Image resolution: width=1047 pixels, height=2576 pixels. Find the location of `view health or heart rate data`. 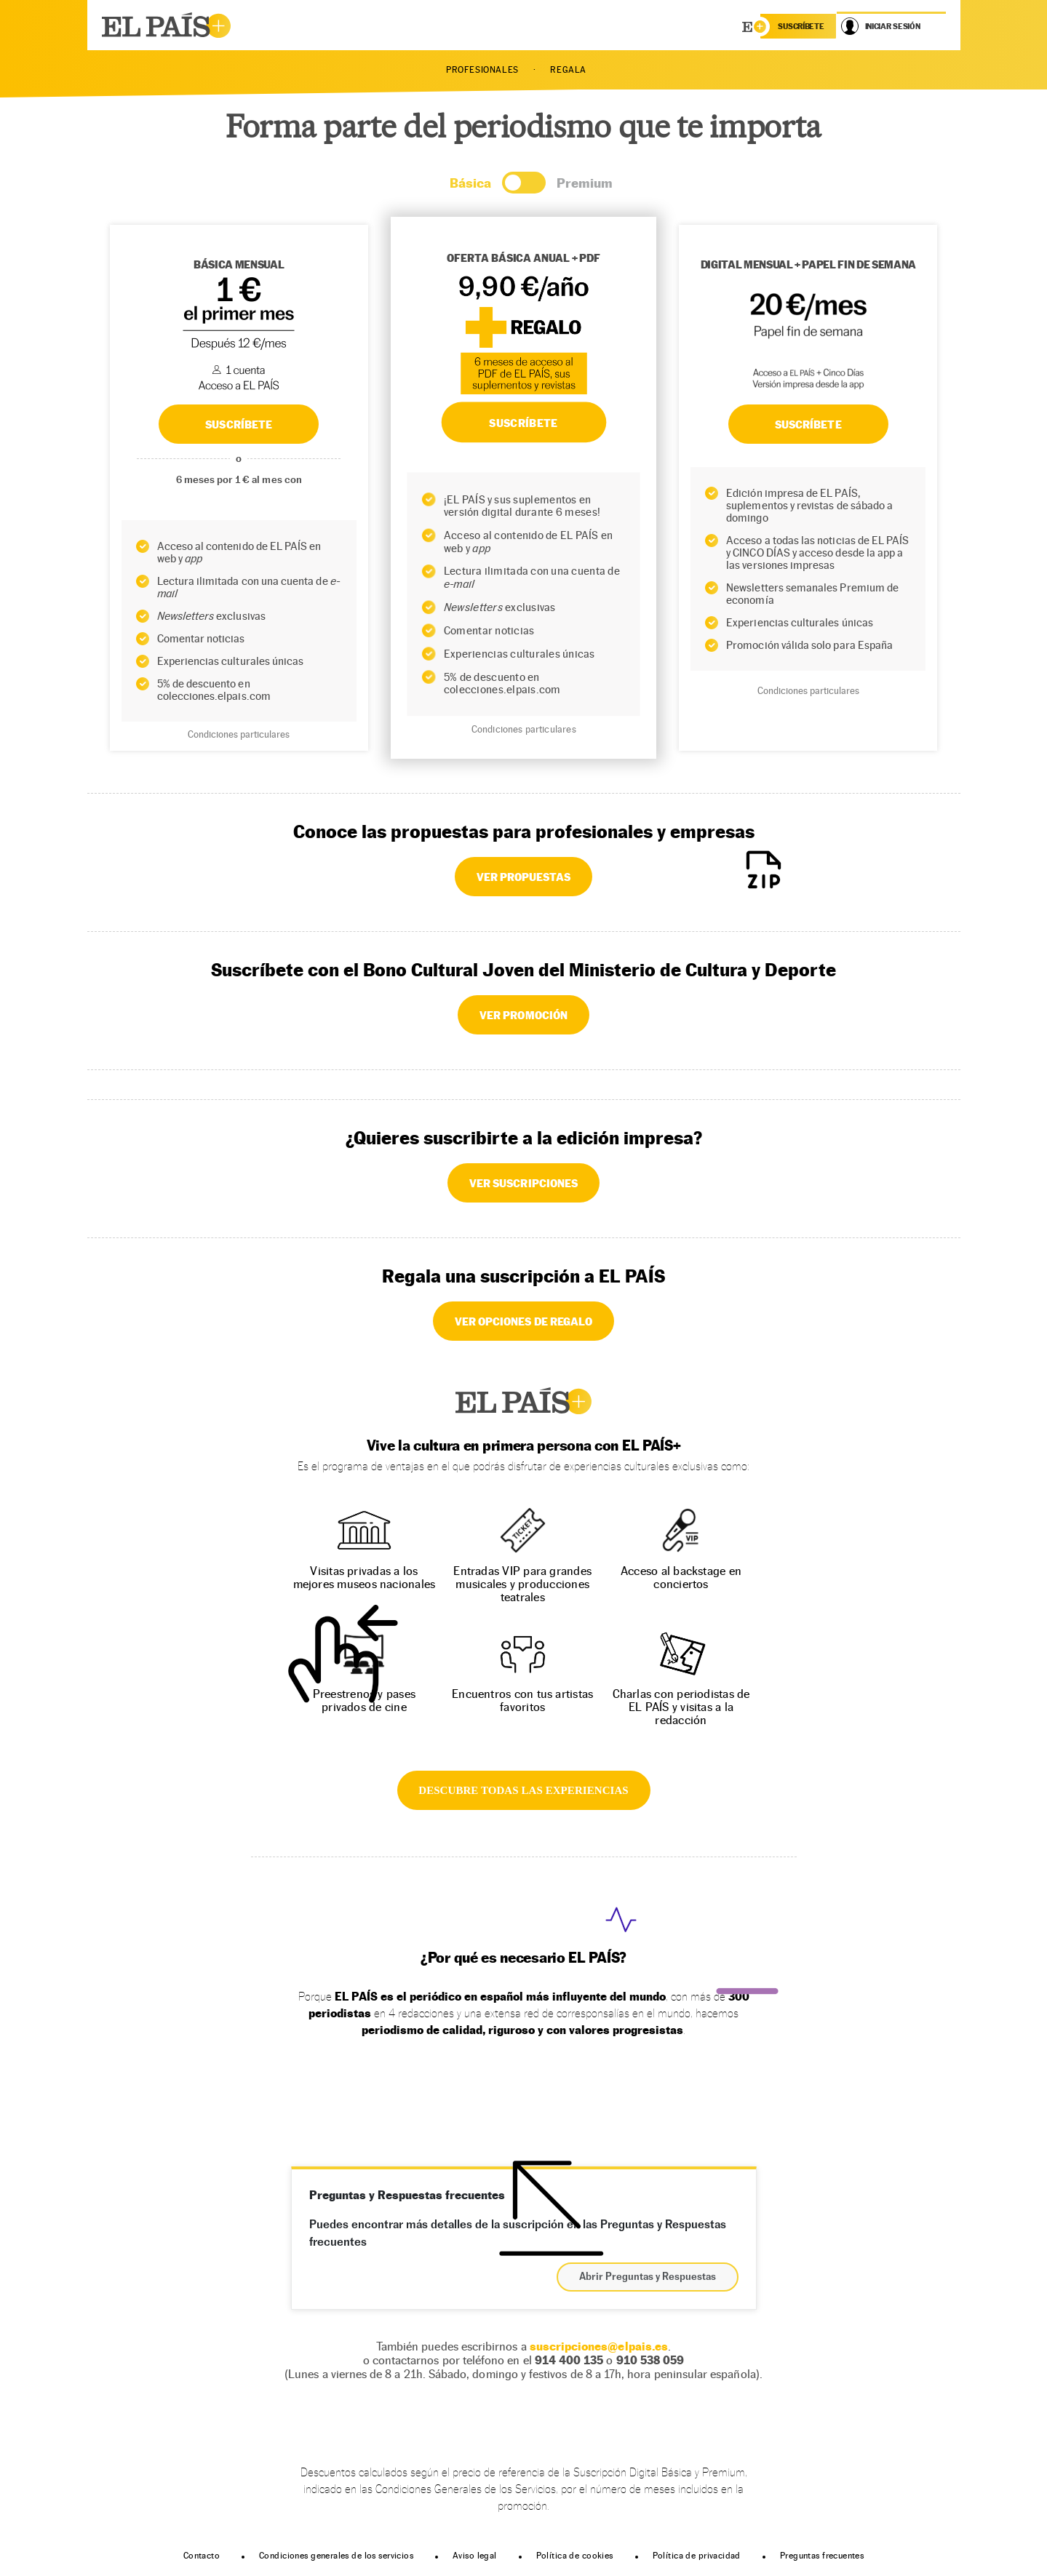

view health or heart rate data is located at coordinates (621, 1920).